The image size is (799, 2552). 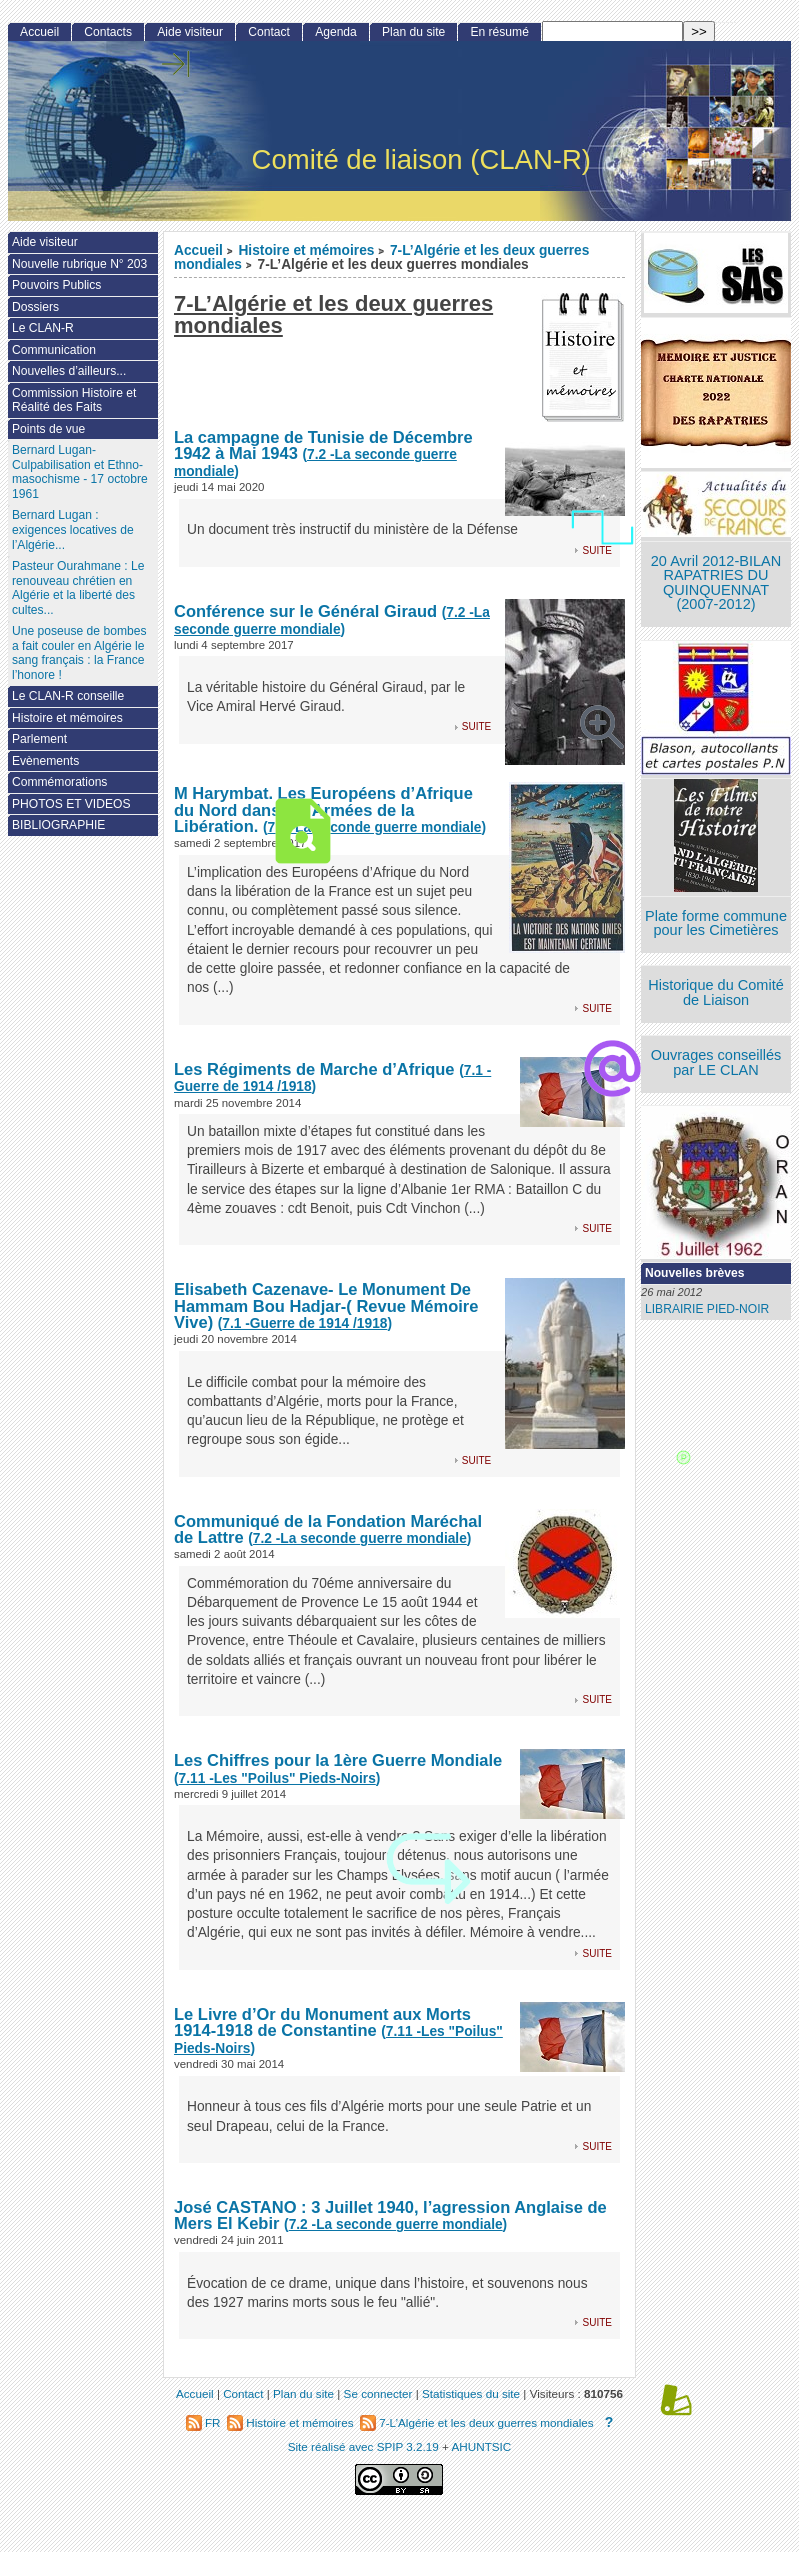 What do you see at coordinates (683, 1457) in the screenshot?
I see `indicates parking availability or location` at bounding box center [683, 1457].